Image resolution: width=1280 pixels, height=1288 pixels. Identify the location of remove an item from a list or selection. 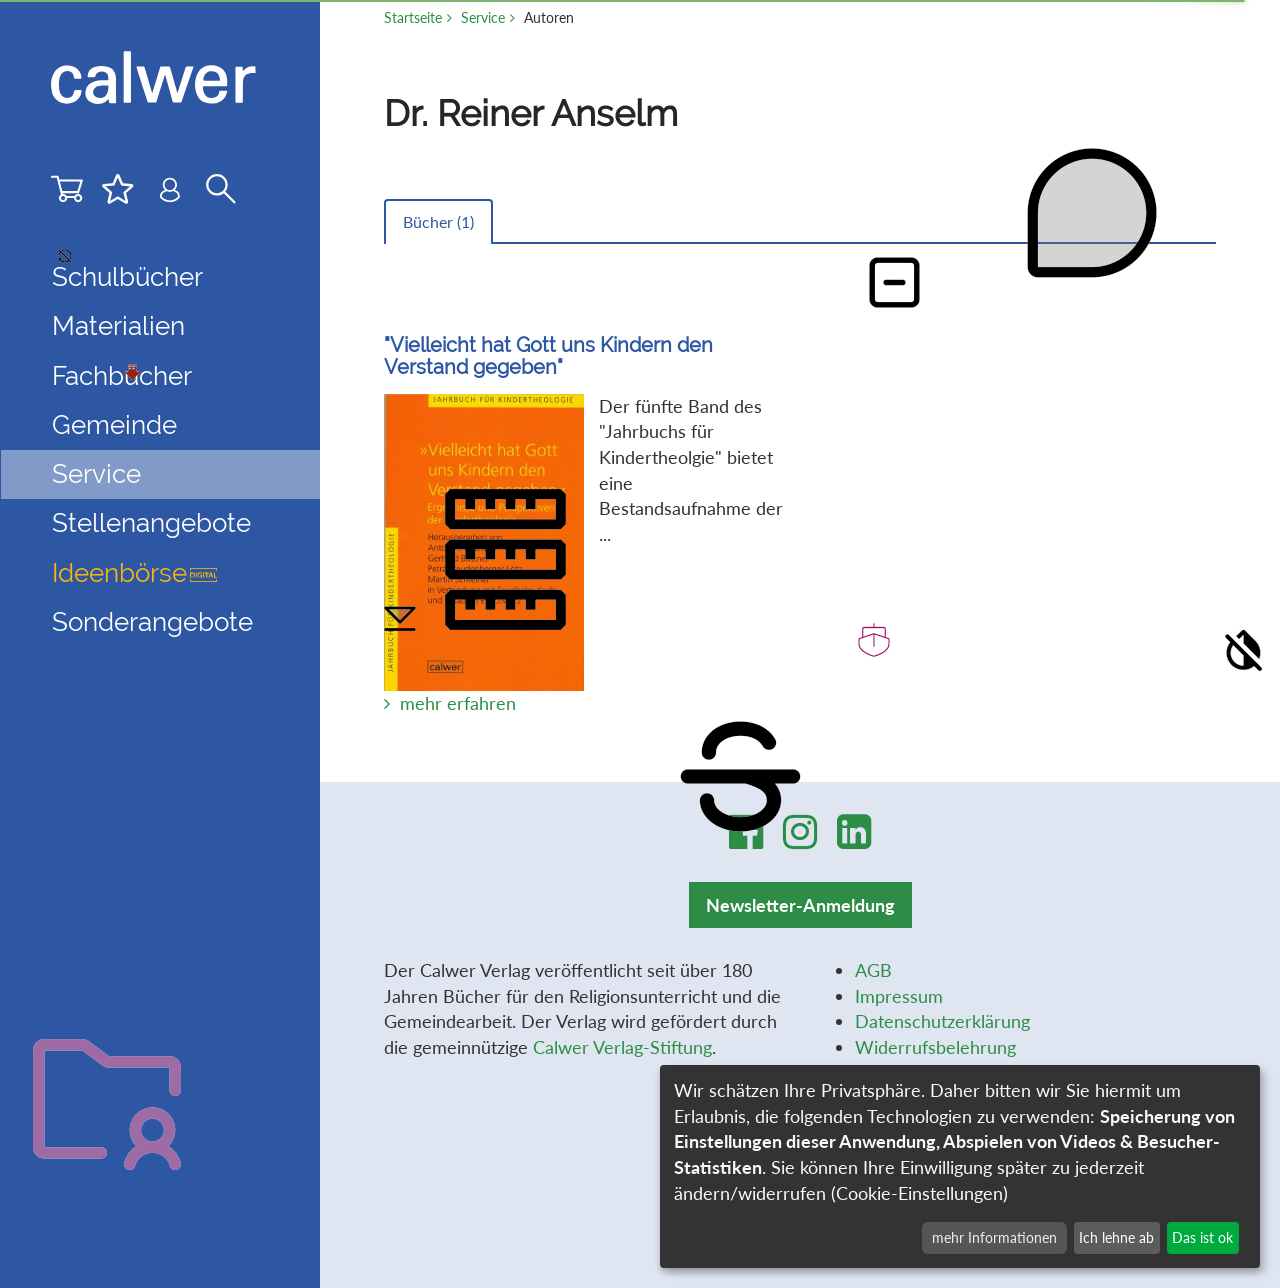
(894, 282).